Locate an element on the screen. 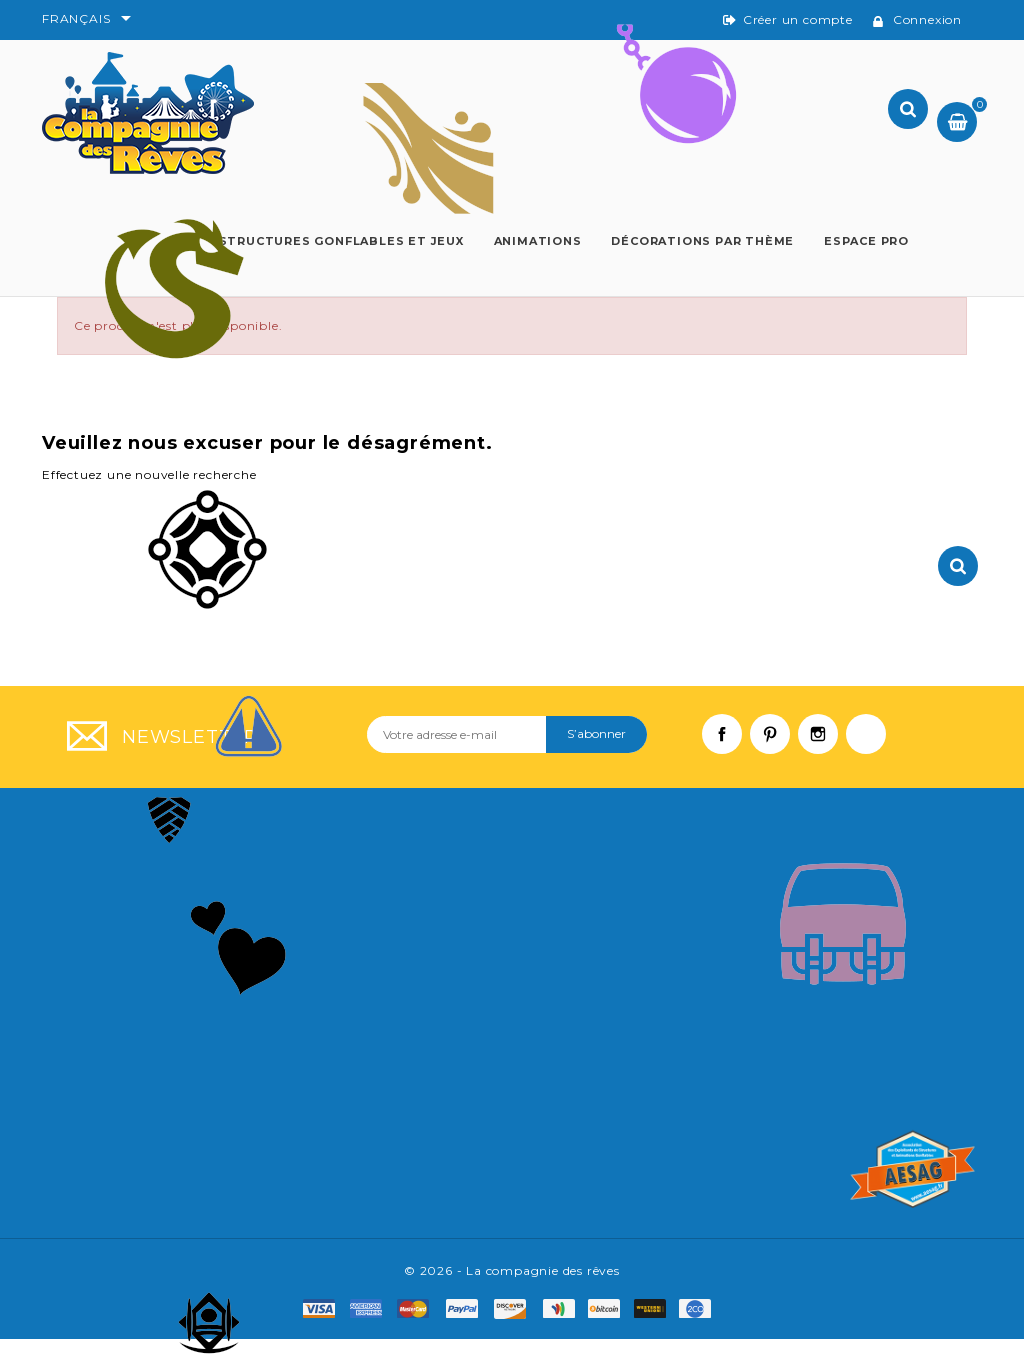 The height and width of the screenshot is (1364, 1024). select sea dragon character or creature is located at coordinates (175, 288).